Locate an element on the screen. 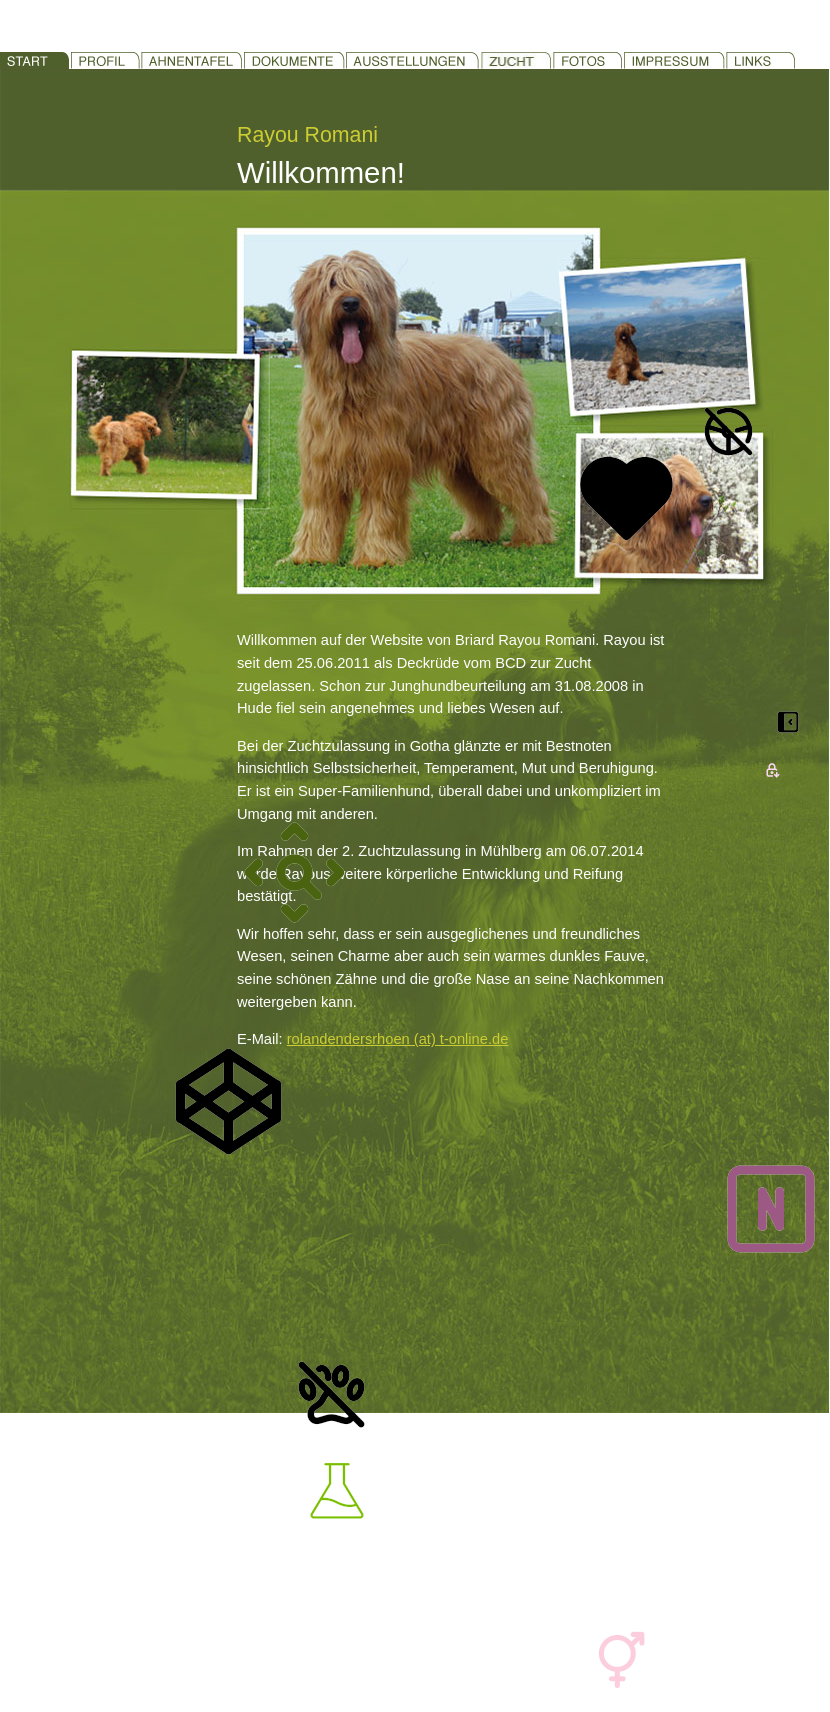 This screenshot has width=830, height=1712. download secure or encrypted content is located at coordinates (772, 770).